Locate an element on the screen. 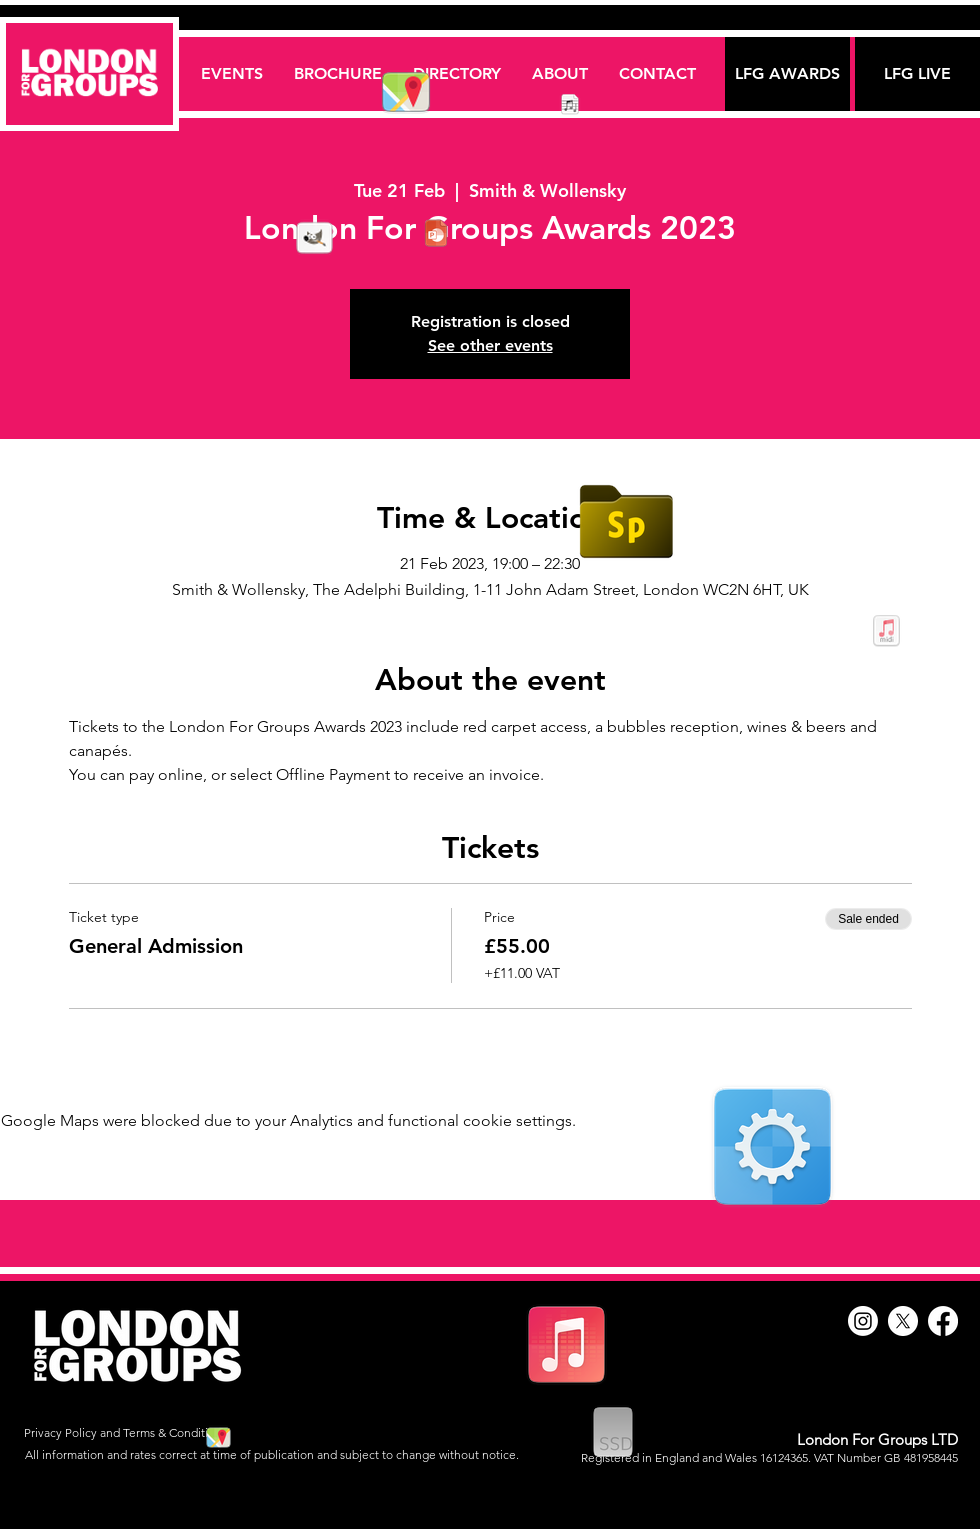 Image resolution: width=980 pixels, height=1529 pixels. indicates a solid state drive (SSD) storage device is located at coordinates (613, 1432).